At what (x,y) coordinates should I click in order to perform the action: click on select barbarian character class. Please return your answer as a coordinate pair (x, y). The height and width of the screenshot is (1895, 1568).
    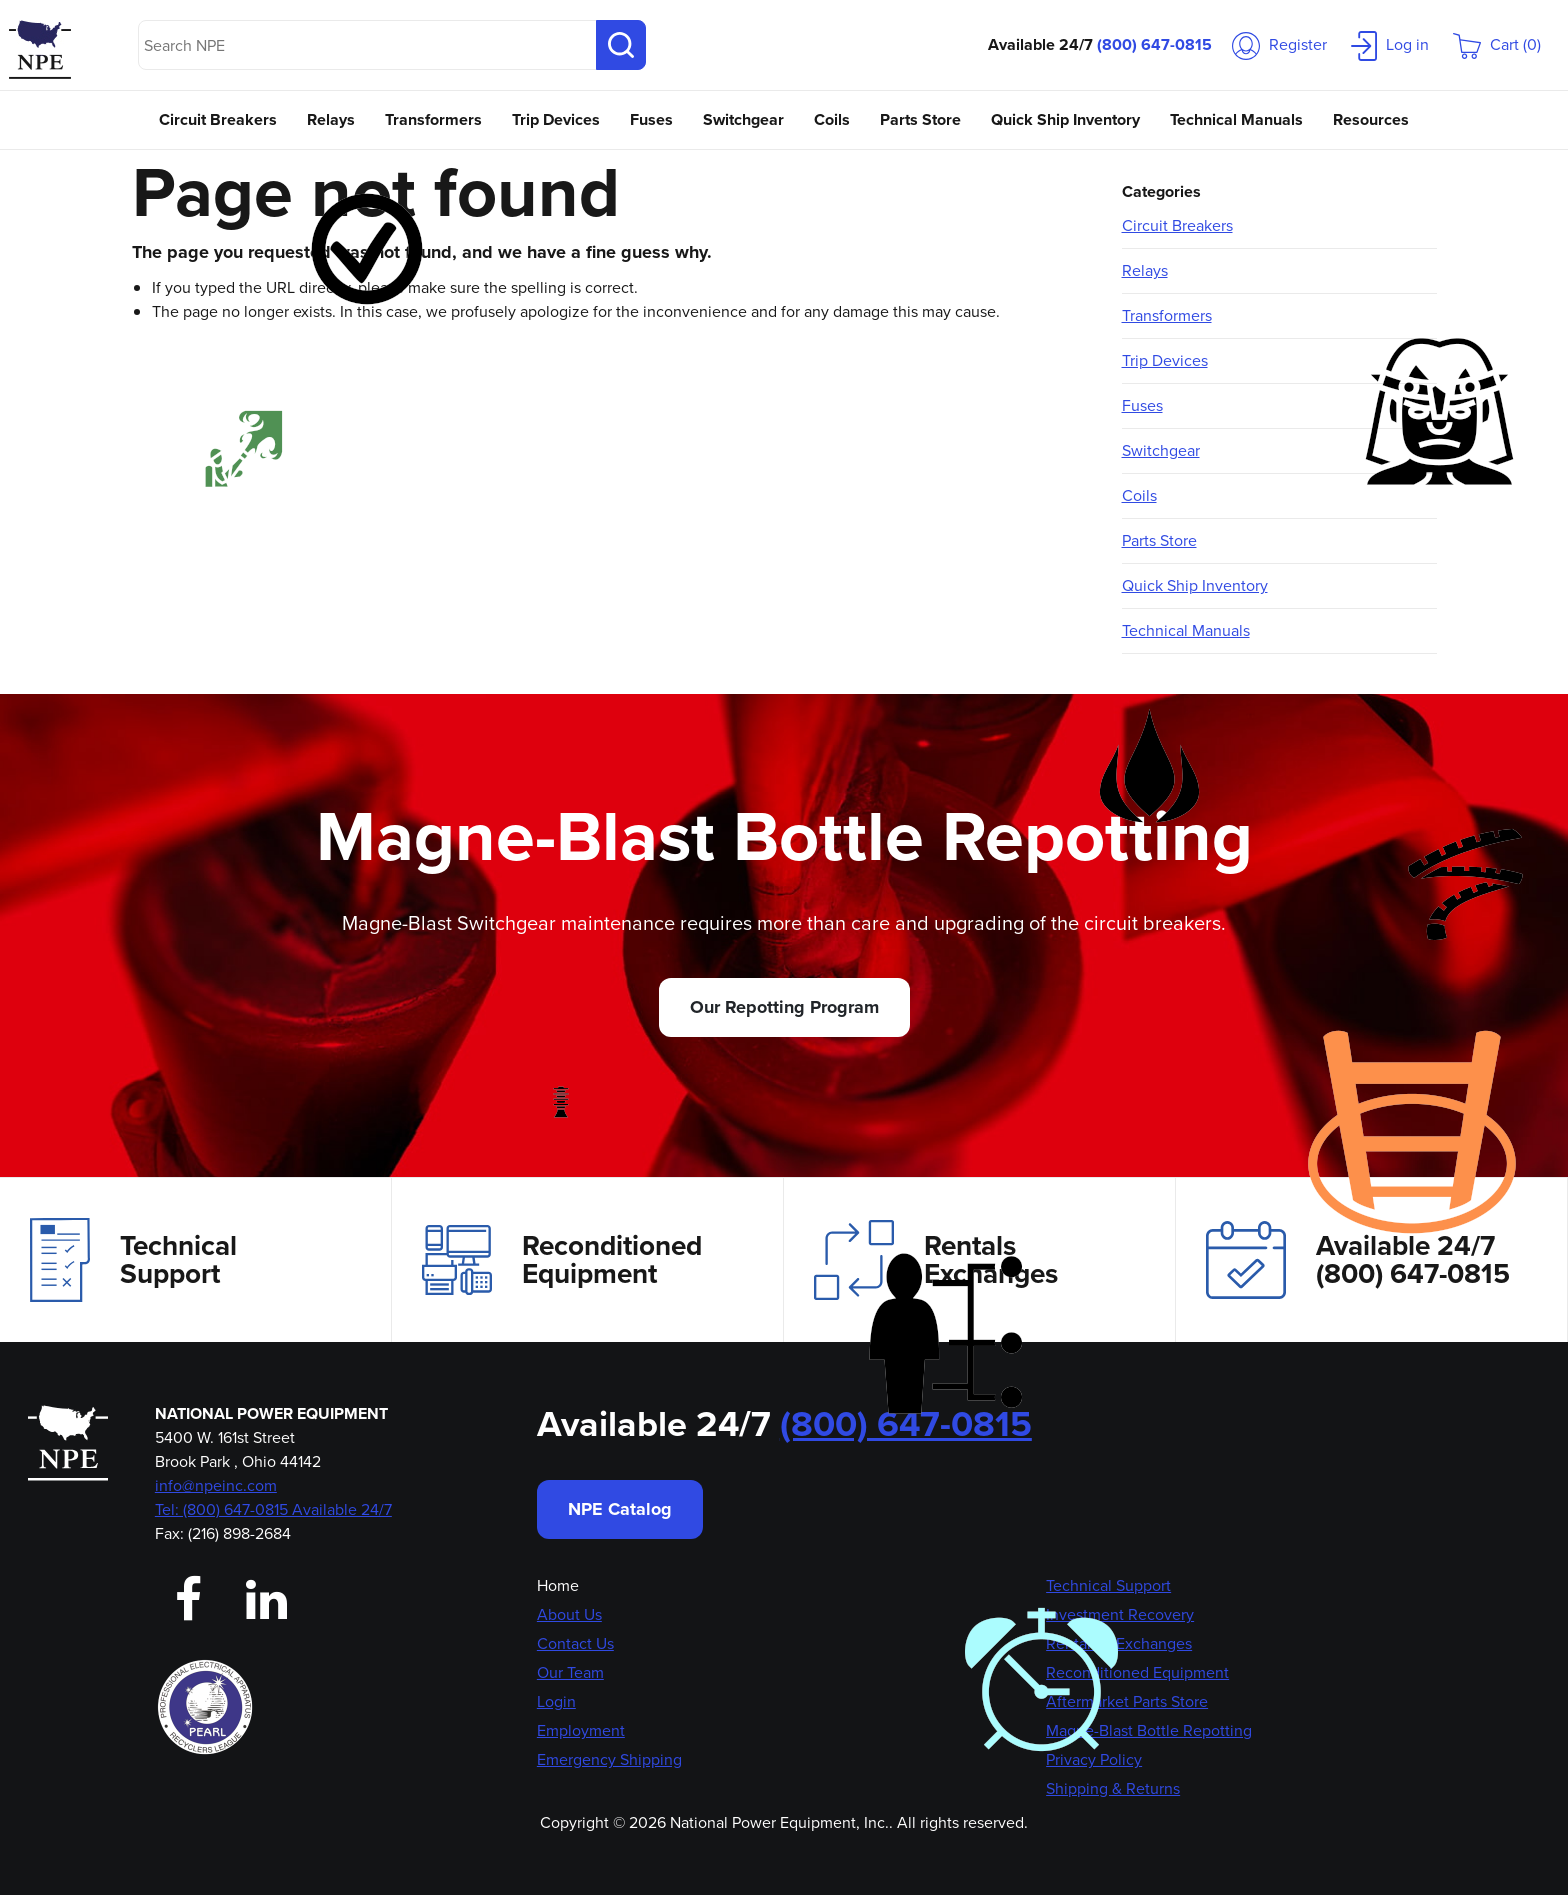
    Looking at the image, I should click on (1439, 411).